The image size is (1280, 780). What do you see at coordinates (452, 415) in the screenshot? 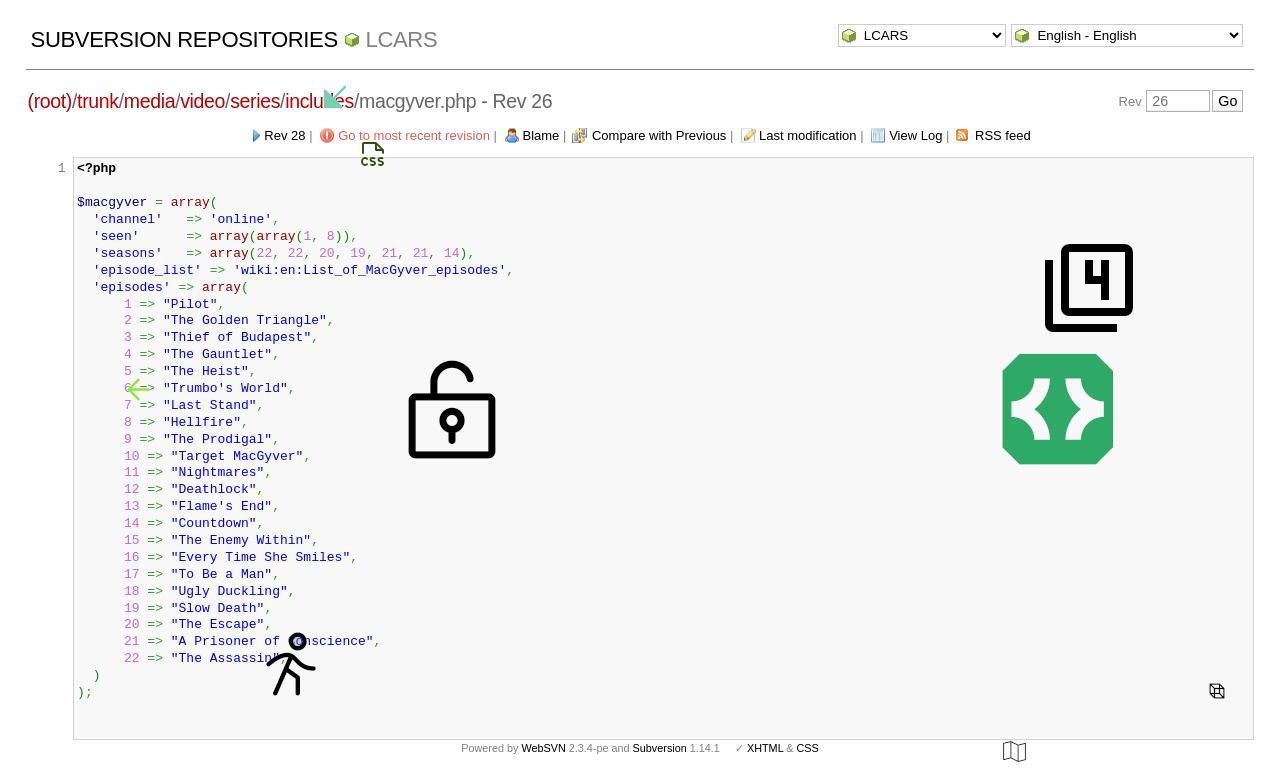
I see `unlock with key or password` at bounding box center [452, 415].